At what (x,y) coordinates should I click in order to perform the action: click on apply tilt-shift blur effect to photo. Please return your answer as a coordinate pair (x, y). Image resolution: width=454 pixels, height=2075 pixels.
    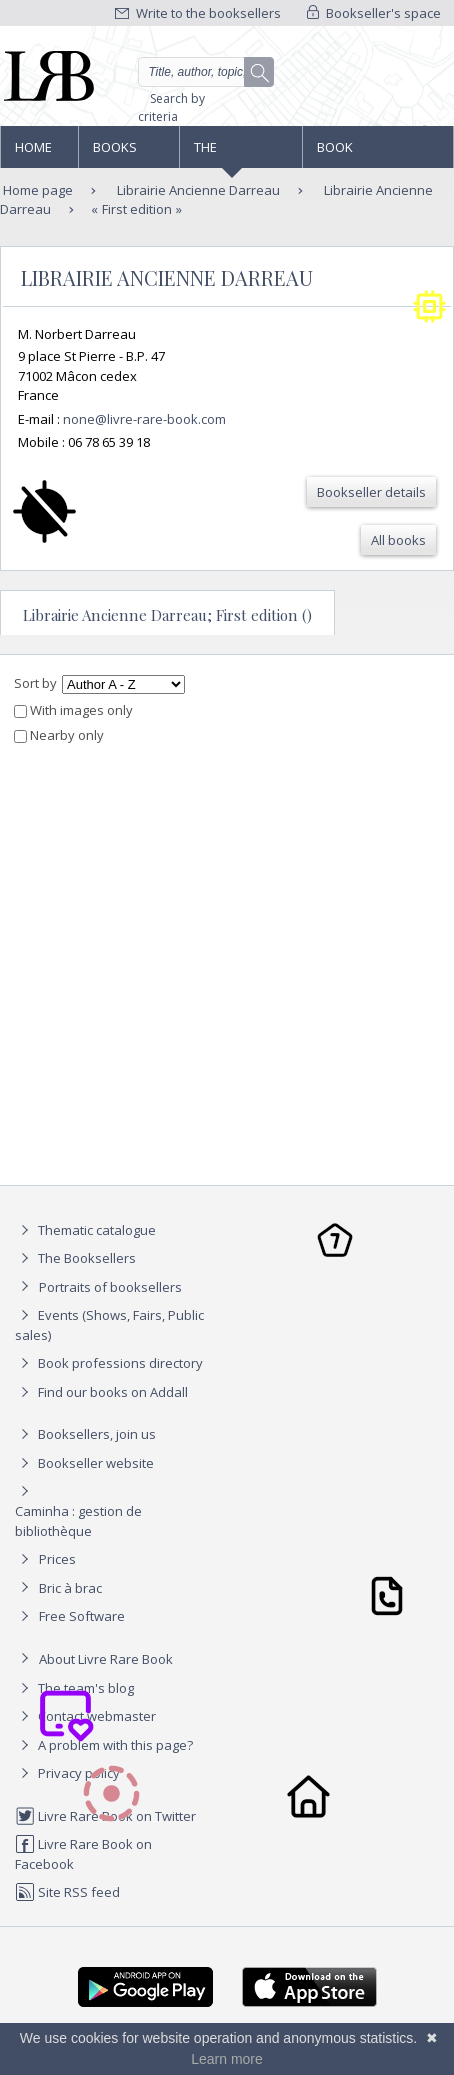
    Looking at the image, I should click on (111, 1793).